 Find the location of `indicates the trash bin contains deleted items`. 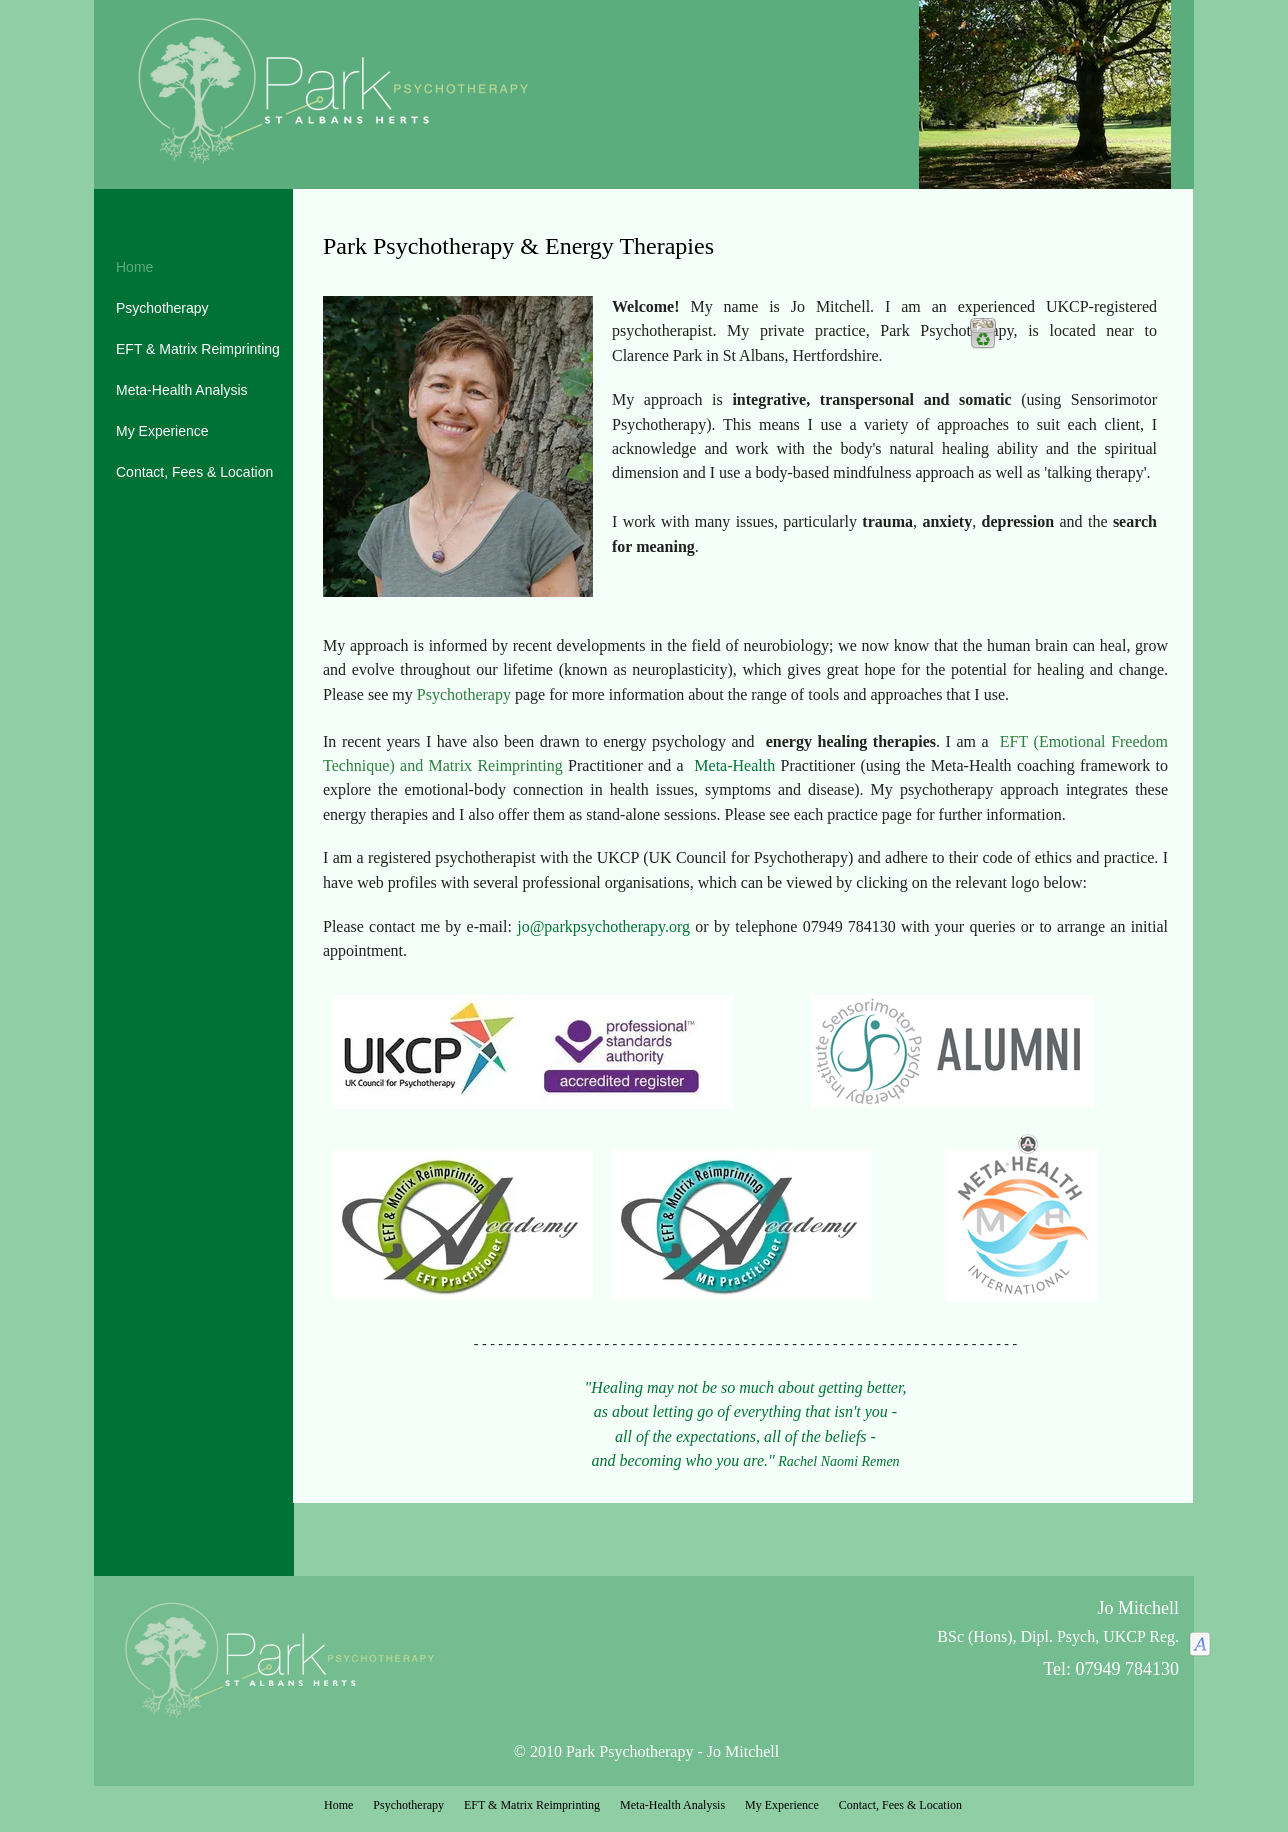

indicates the trash bin contains deleted items is located at coordinates (983, 333).